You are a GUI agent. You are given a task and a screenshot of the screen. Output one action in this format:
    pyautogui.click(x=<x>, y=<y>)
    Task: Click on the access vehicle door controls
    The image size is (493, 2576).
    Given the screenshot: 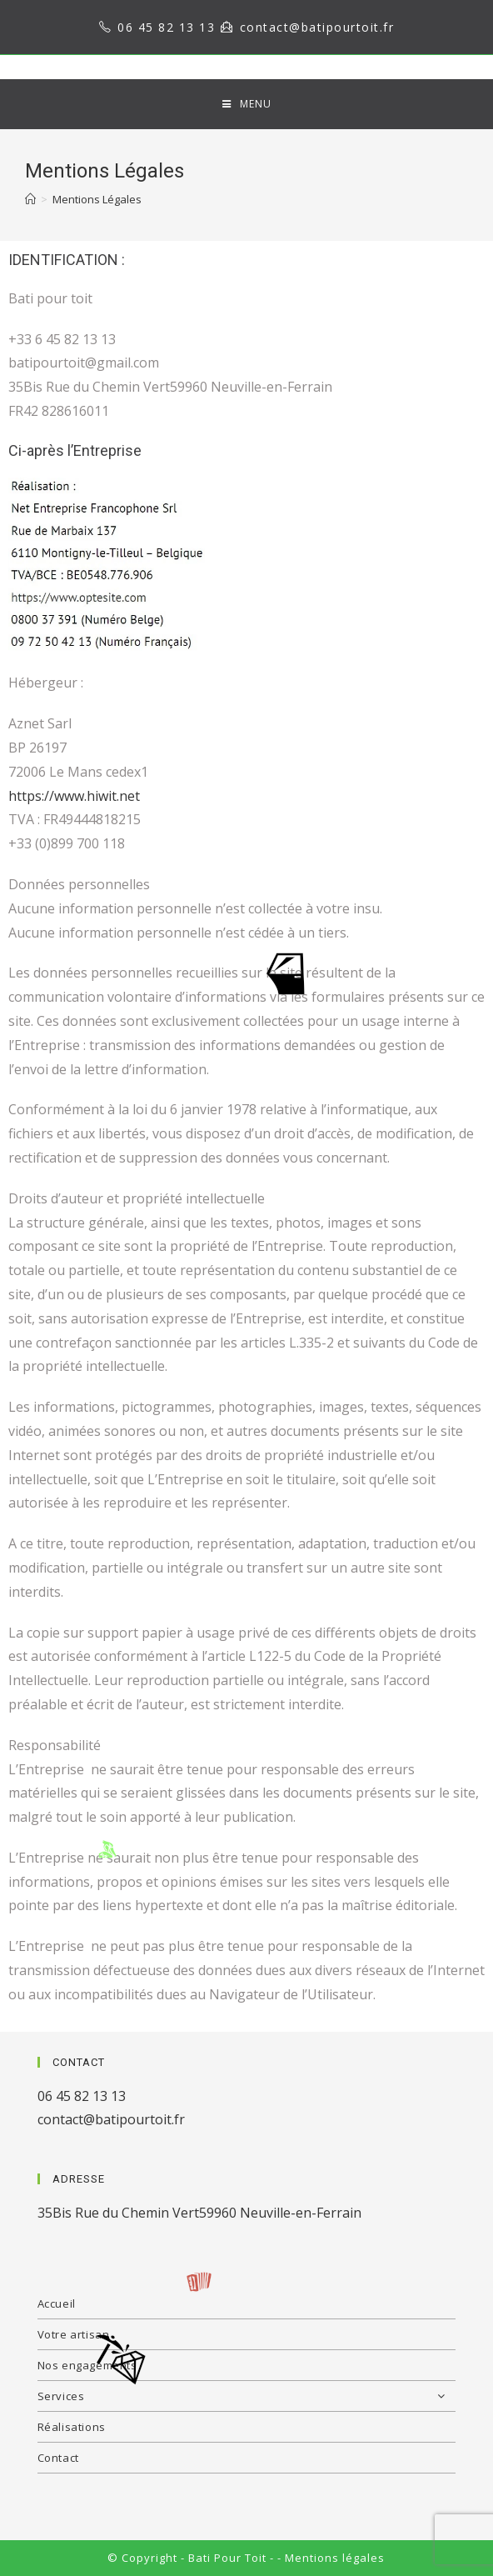 What is the action you would take?
    pyautogui.click(x=286, y=973)
    